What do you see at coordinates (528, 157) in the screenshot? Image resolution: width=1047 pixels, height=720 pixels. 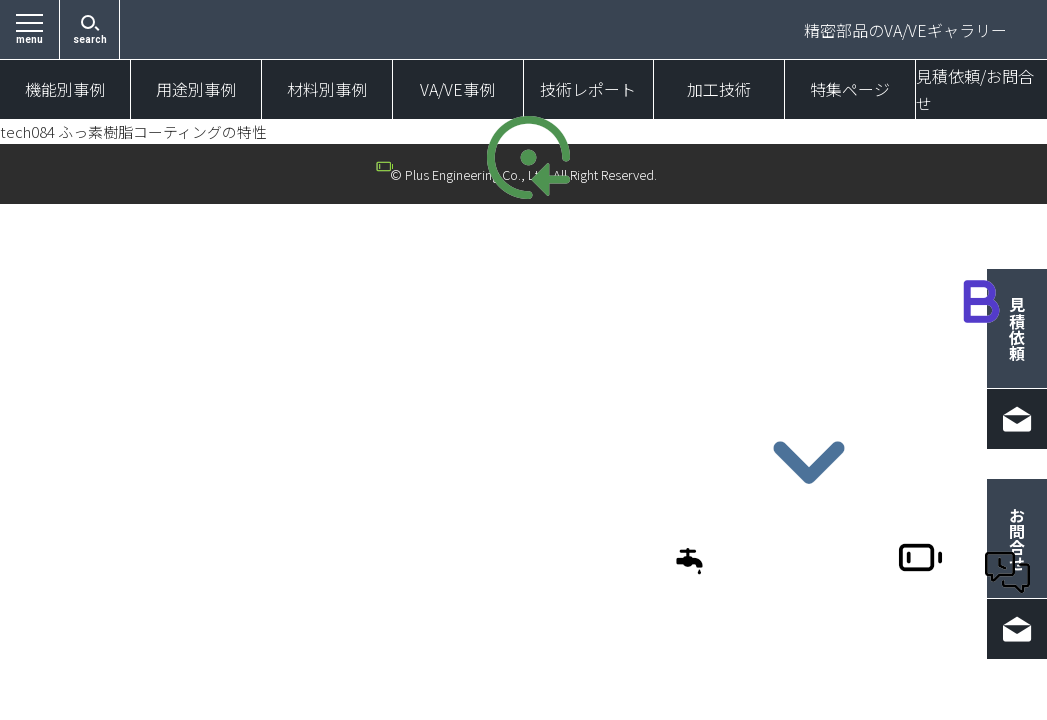 I see `indicates an issue is tracked by another item` at bounding box center [528, 157].